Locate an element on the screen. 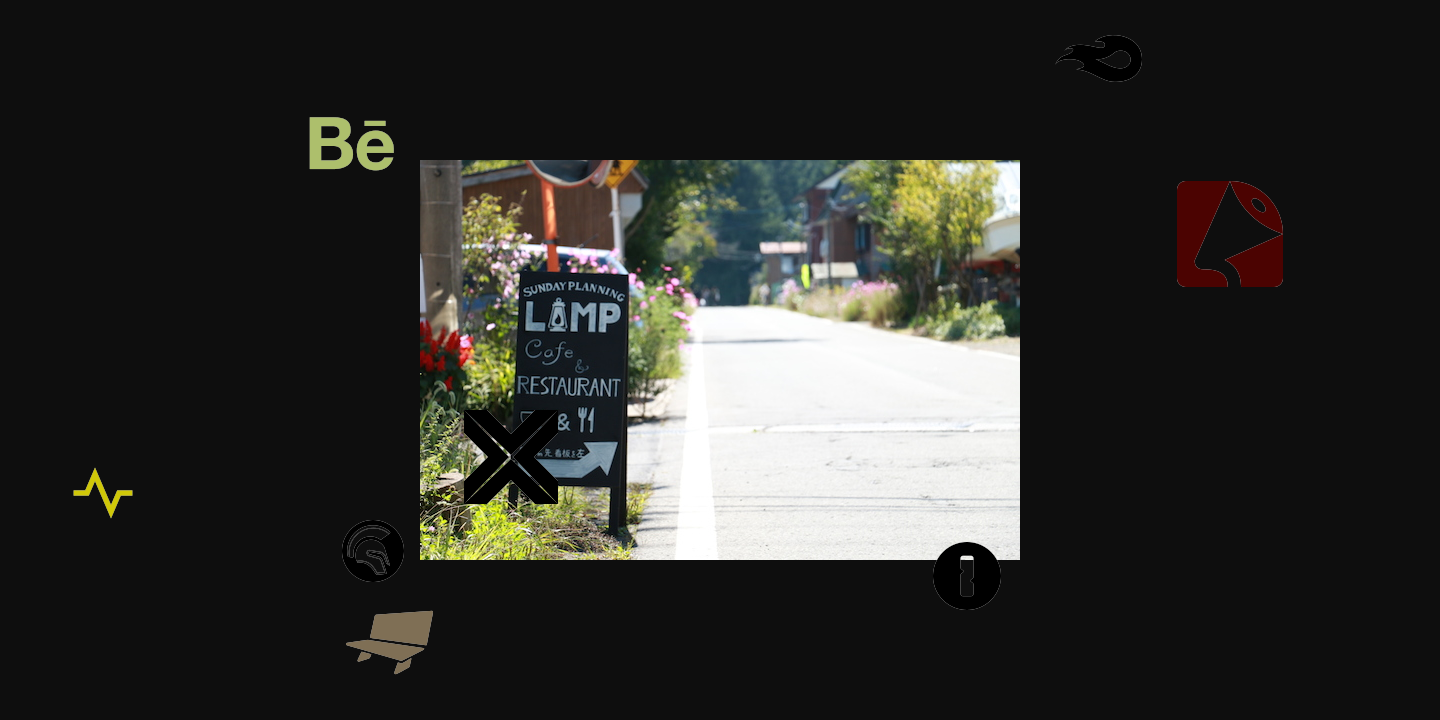 The height and width of the screenshot is (720, 1440). link to sessionize speaker profile is located at coordinates (1230, 234).